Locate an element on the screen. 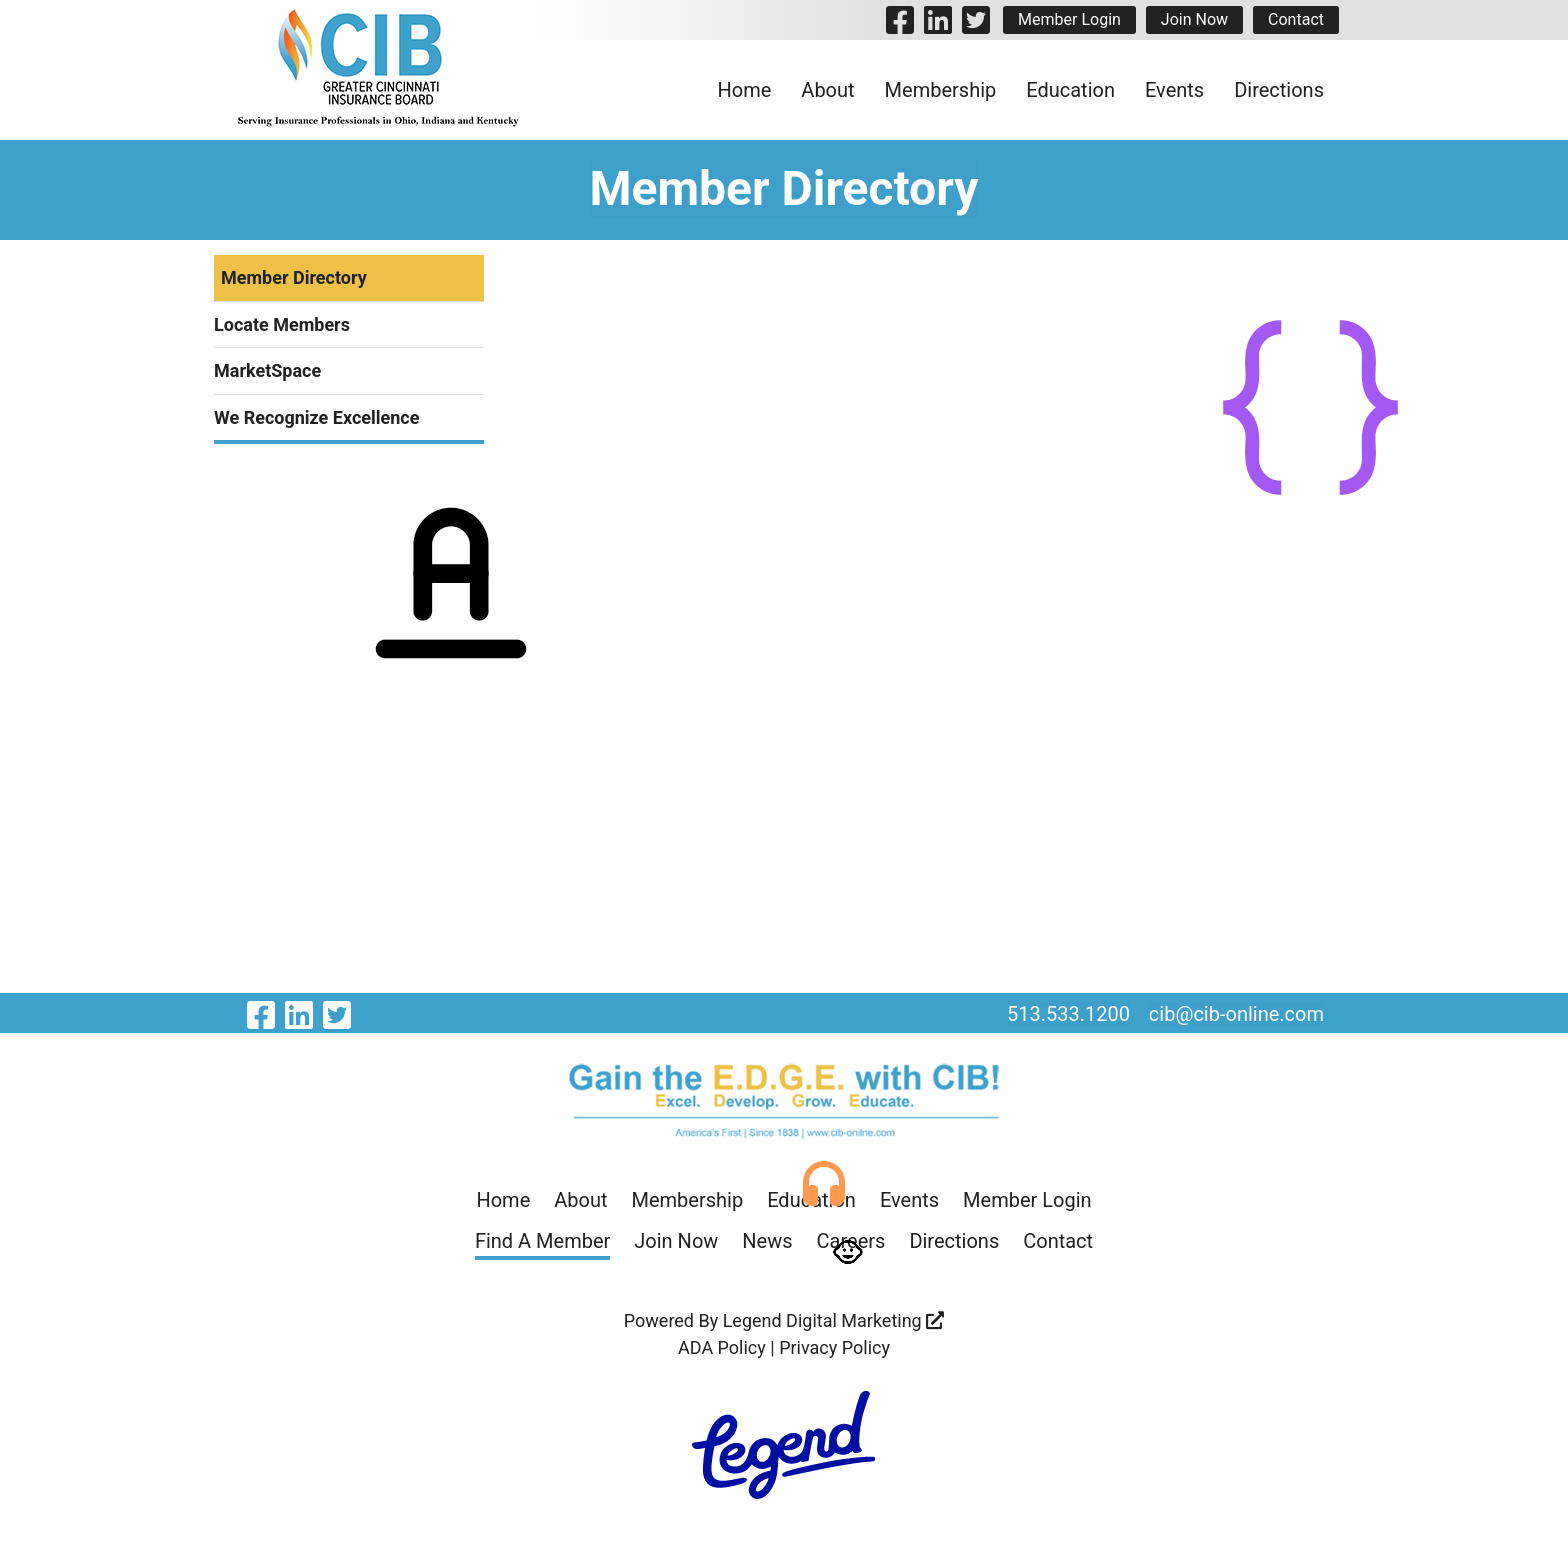 Image resolution: width=1568 pixels, height=1554 pixels. access child-friendly or parental control settings is located at coordinates (848, 1252).